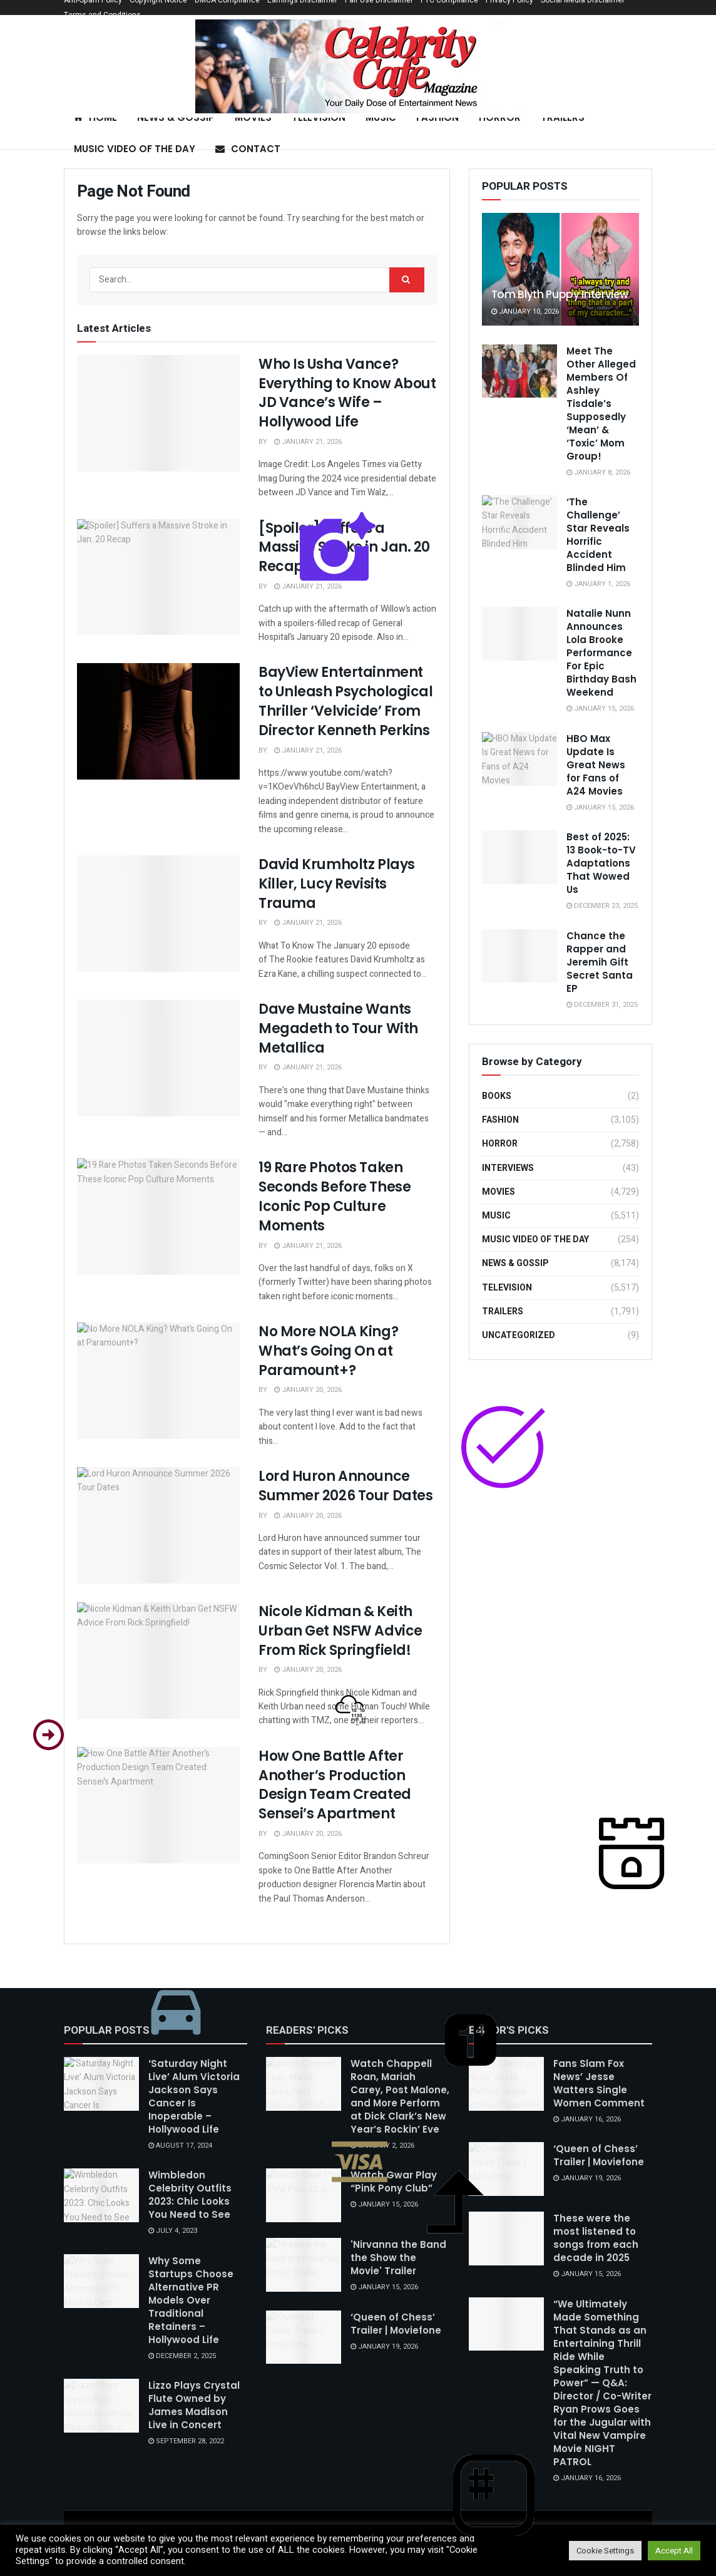  Describe the element at coordinates (334, 550) in the screenshot. I see `access AI-powered camera features` at that location.